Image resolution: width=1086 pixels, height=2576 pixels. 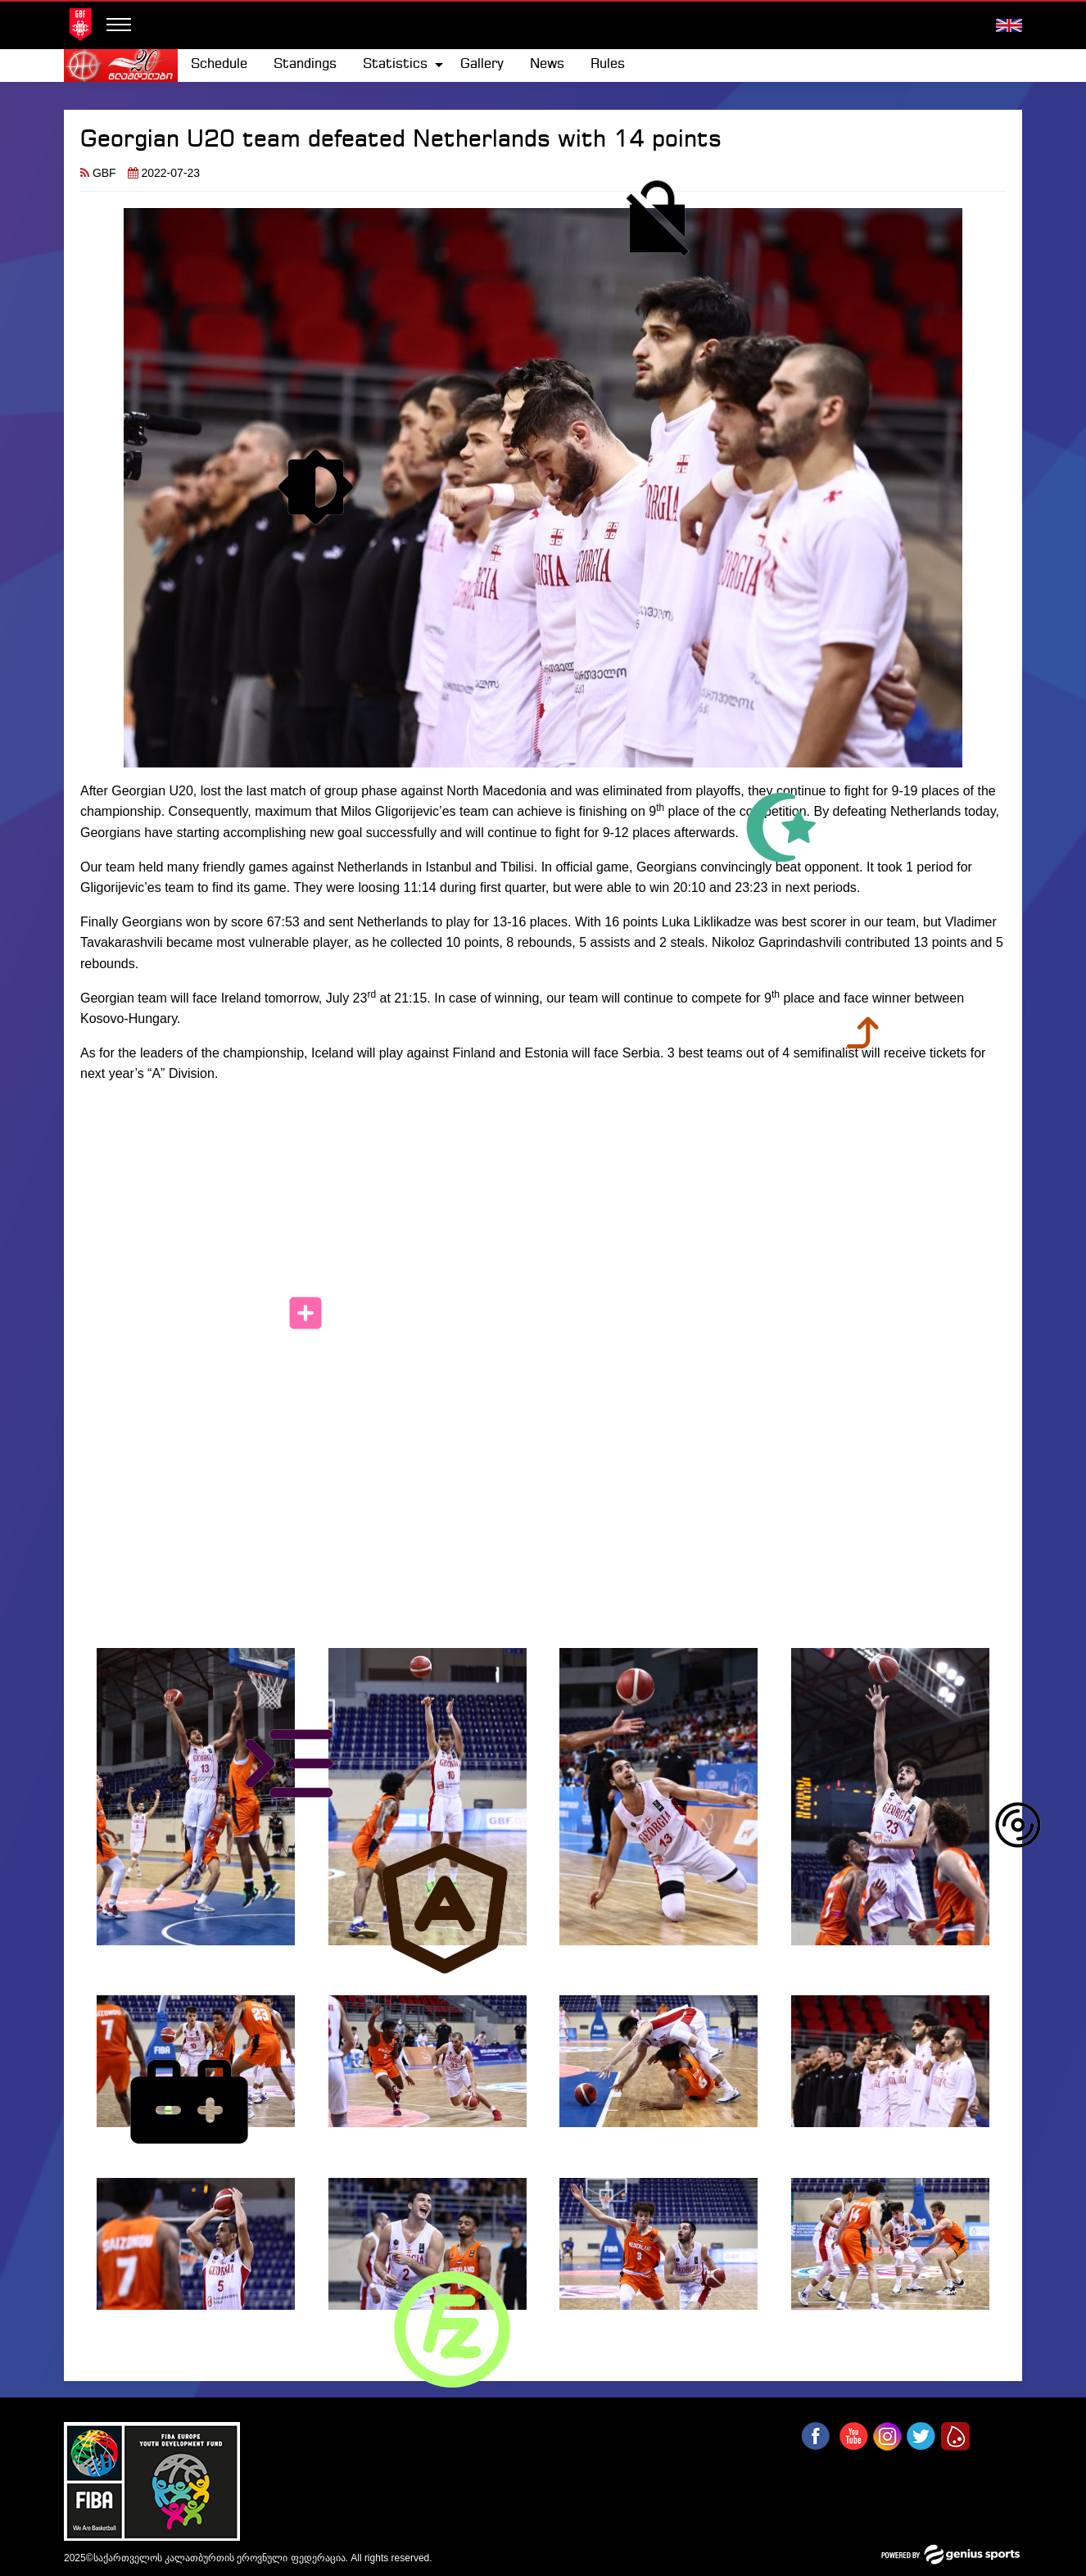 What do you see at coordinates (315, 487) in the screenshot?
I see `adjust display brightness settings` at bounding box center [315, 487].